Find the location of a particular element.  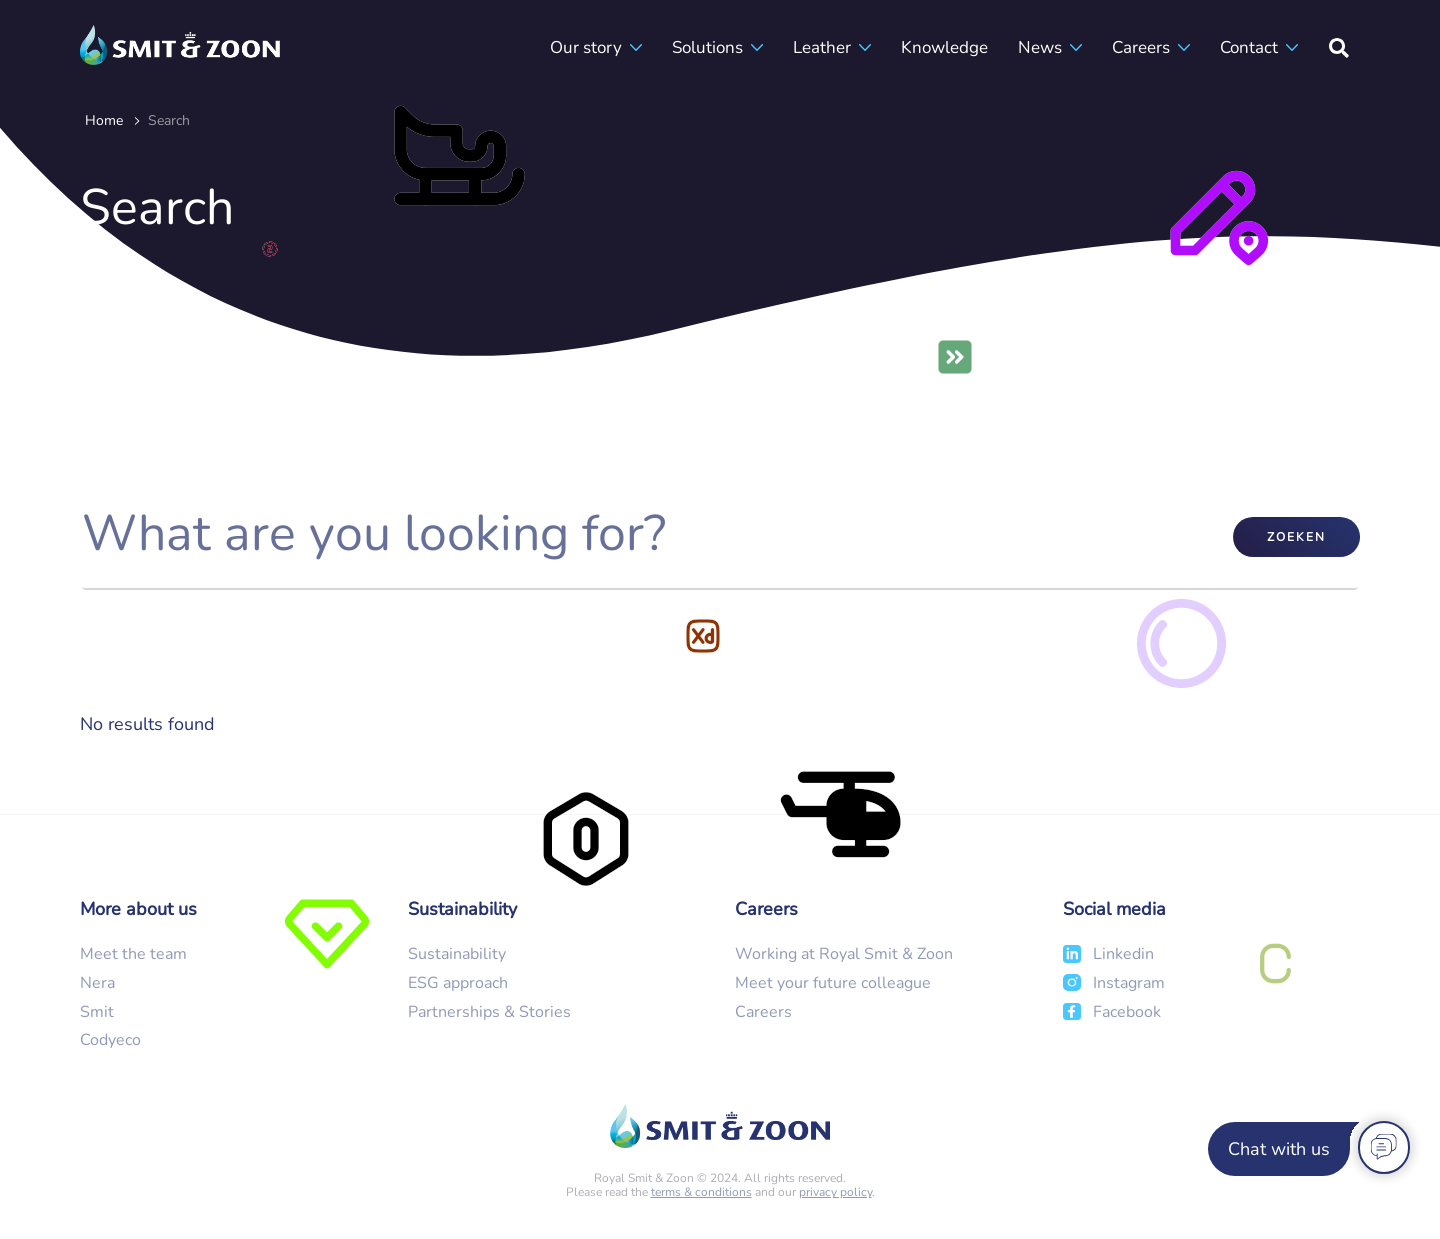

access helicopter or air transport options is located at coordinates (843, 811).